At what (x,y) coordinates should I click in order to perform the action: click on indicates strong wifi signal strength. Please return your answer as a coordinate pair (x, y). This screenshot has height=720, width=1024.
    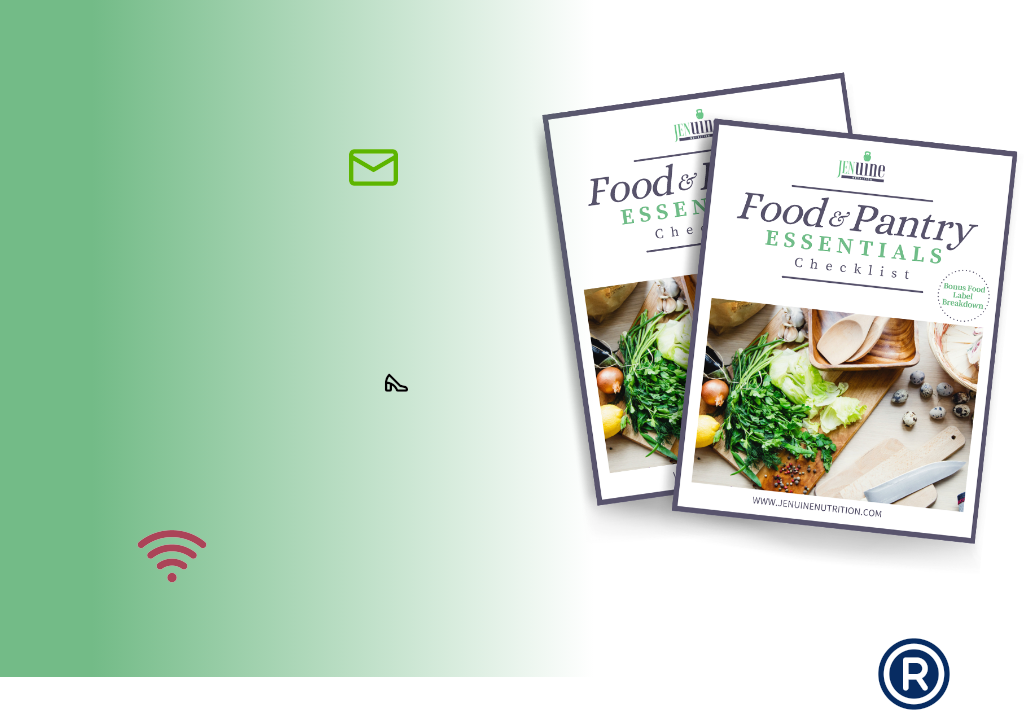
    Looking at the image, I should click on (172, 555).